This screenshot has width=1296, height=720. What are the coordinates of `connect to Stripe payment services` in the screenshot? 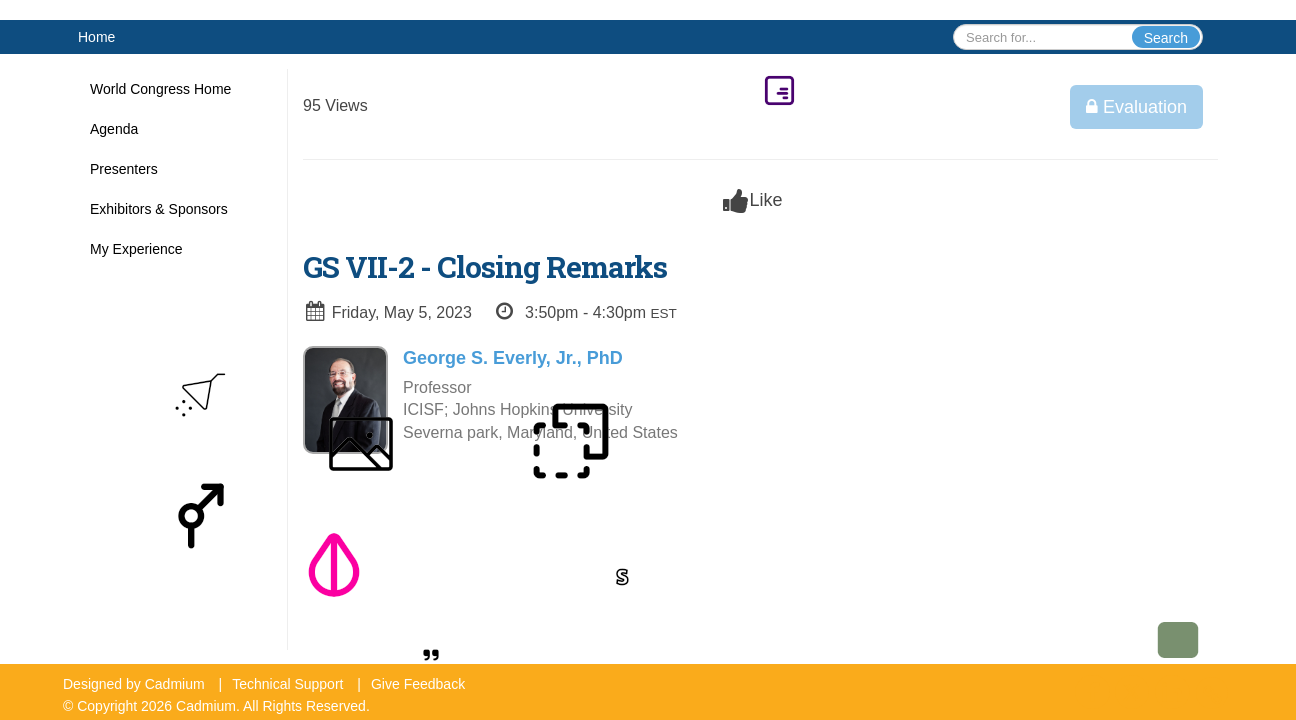 It's located at (622, 577).